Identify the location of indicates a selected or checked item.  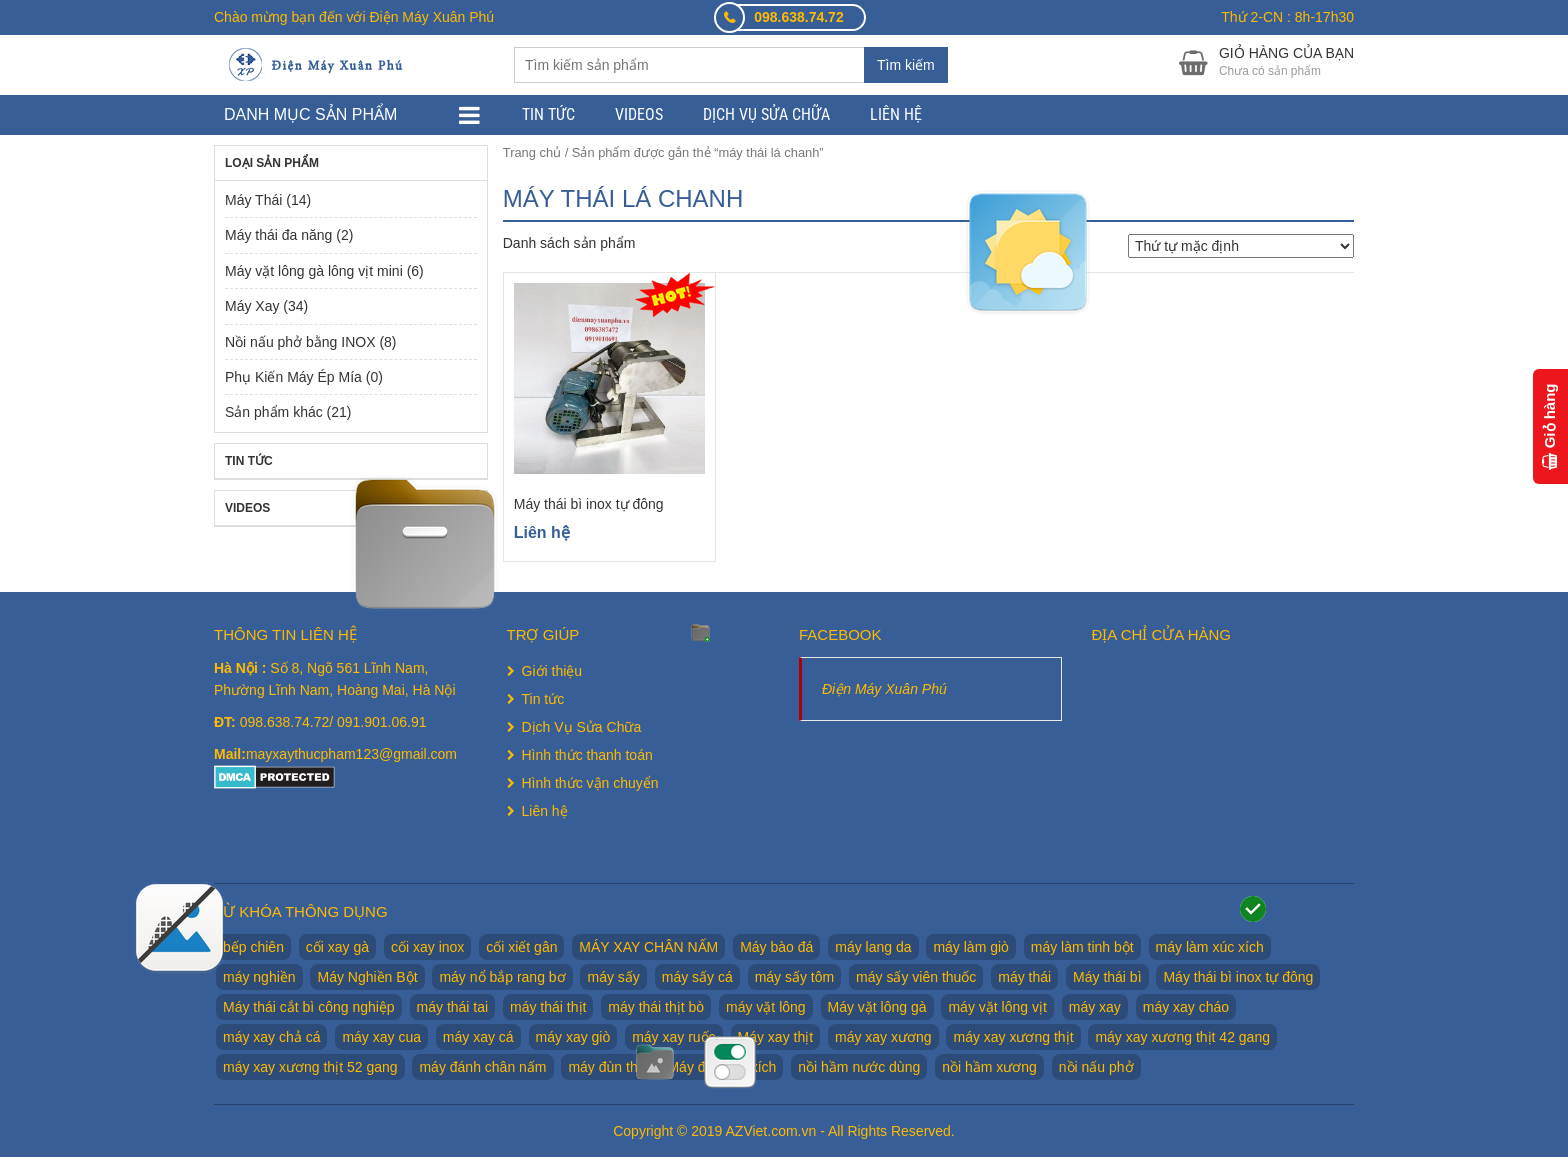
(1253, 909).